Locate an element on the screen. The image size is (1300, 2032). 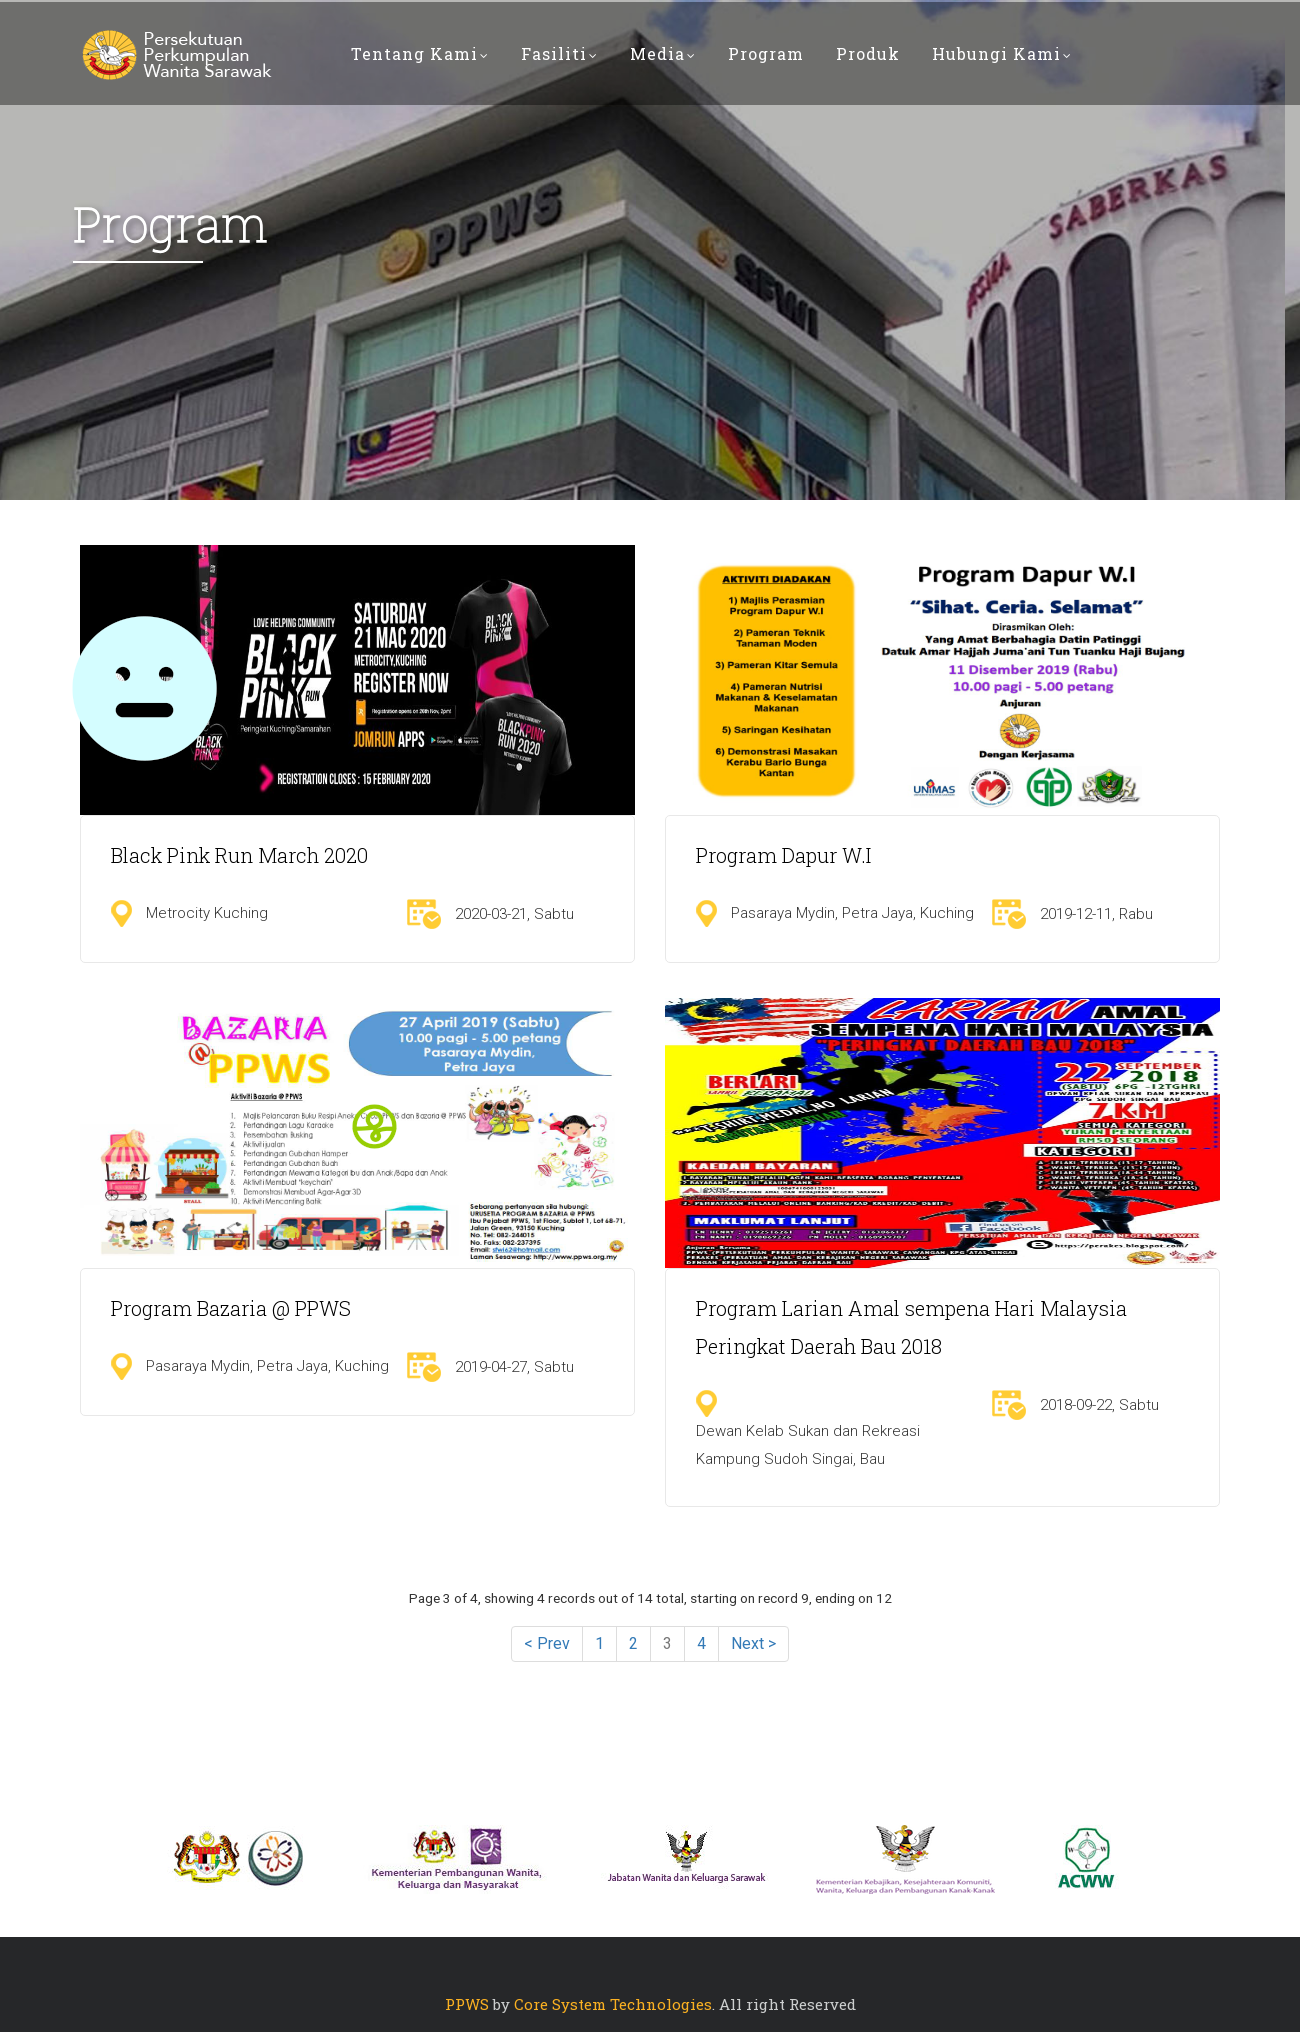
visit couchsurfing website or app is located at coordinates (374, 1126).